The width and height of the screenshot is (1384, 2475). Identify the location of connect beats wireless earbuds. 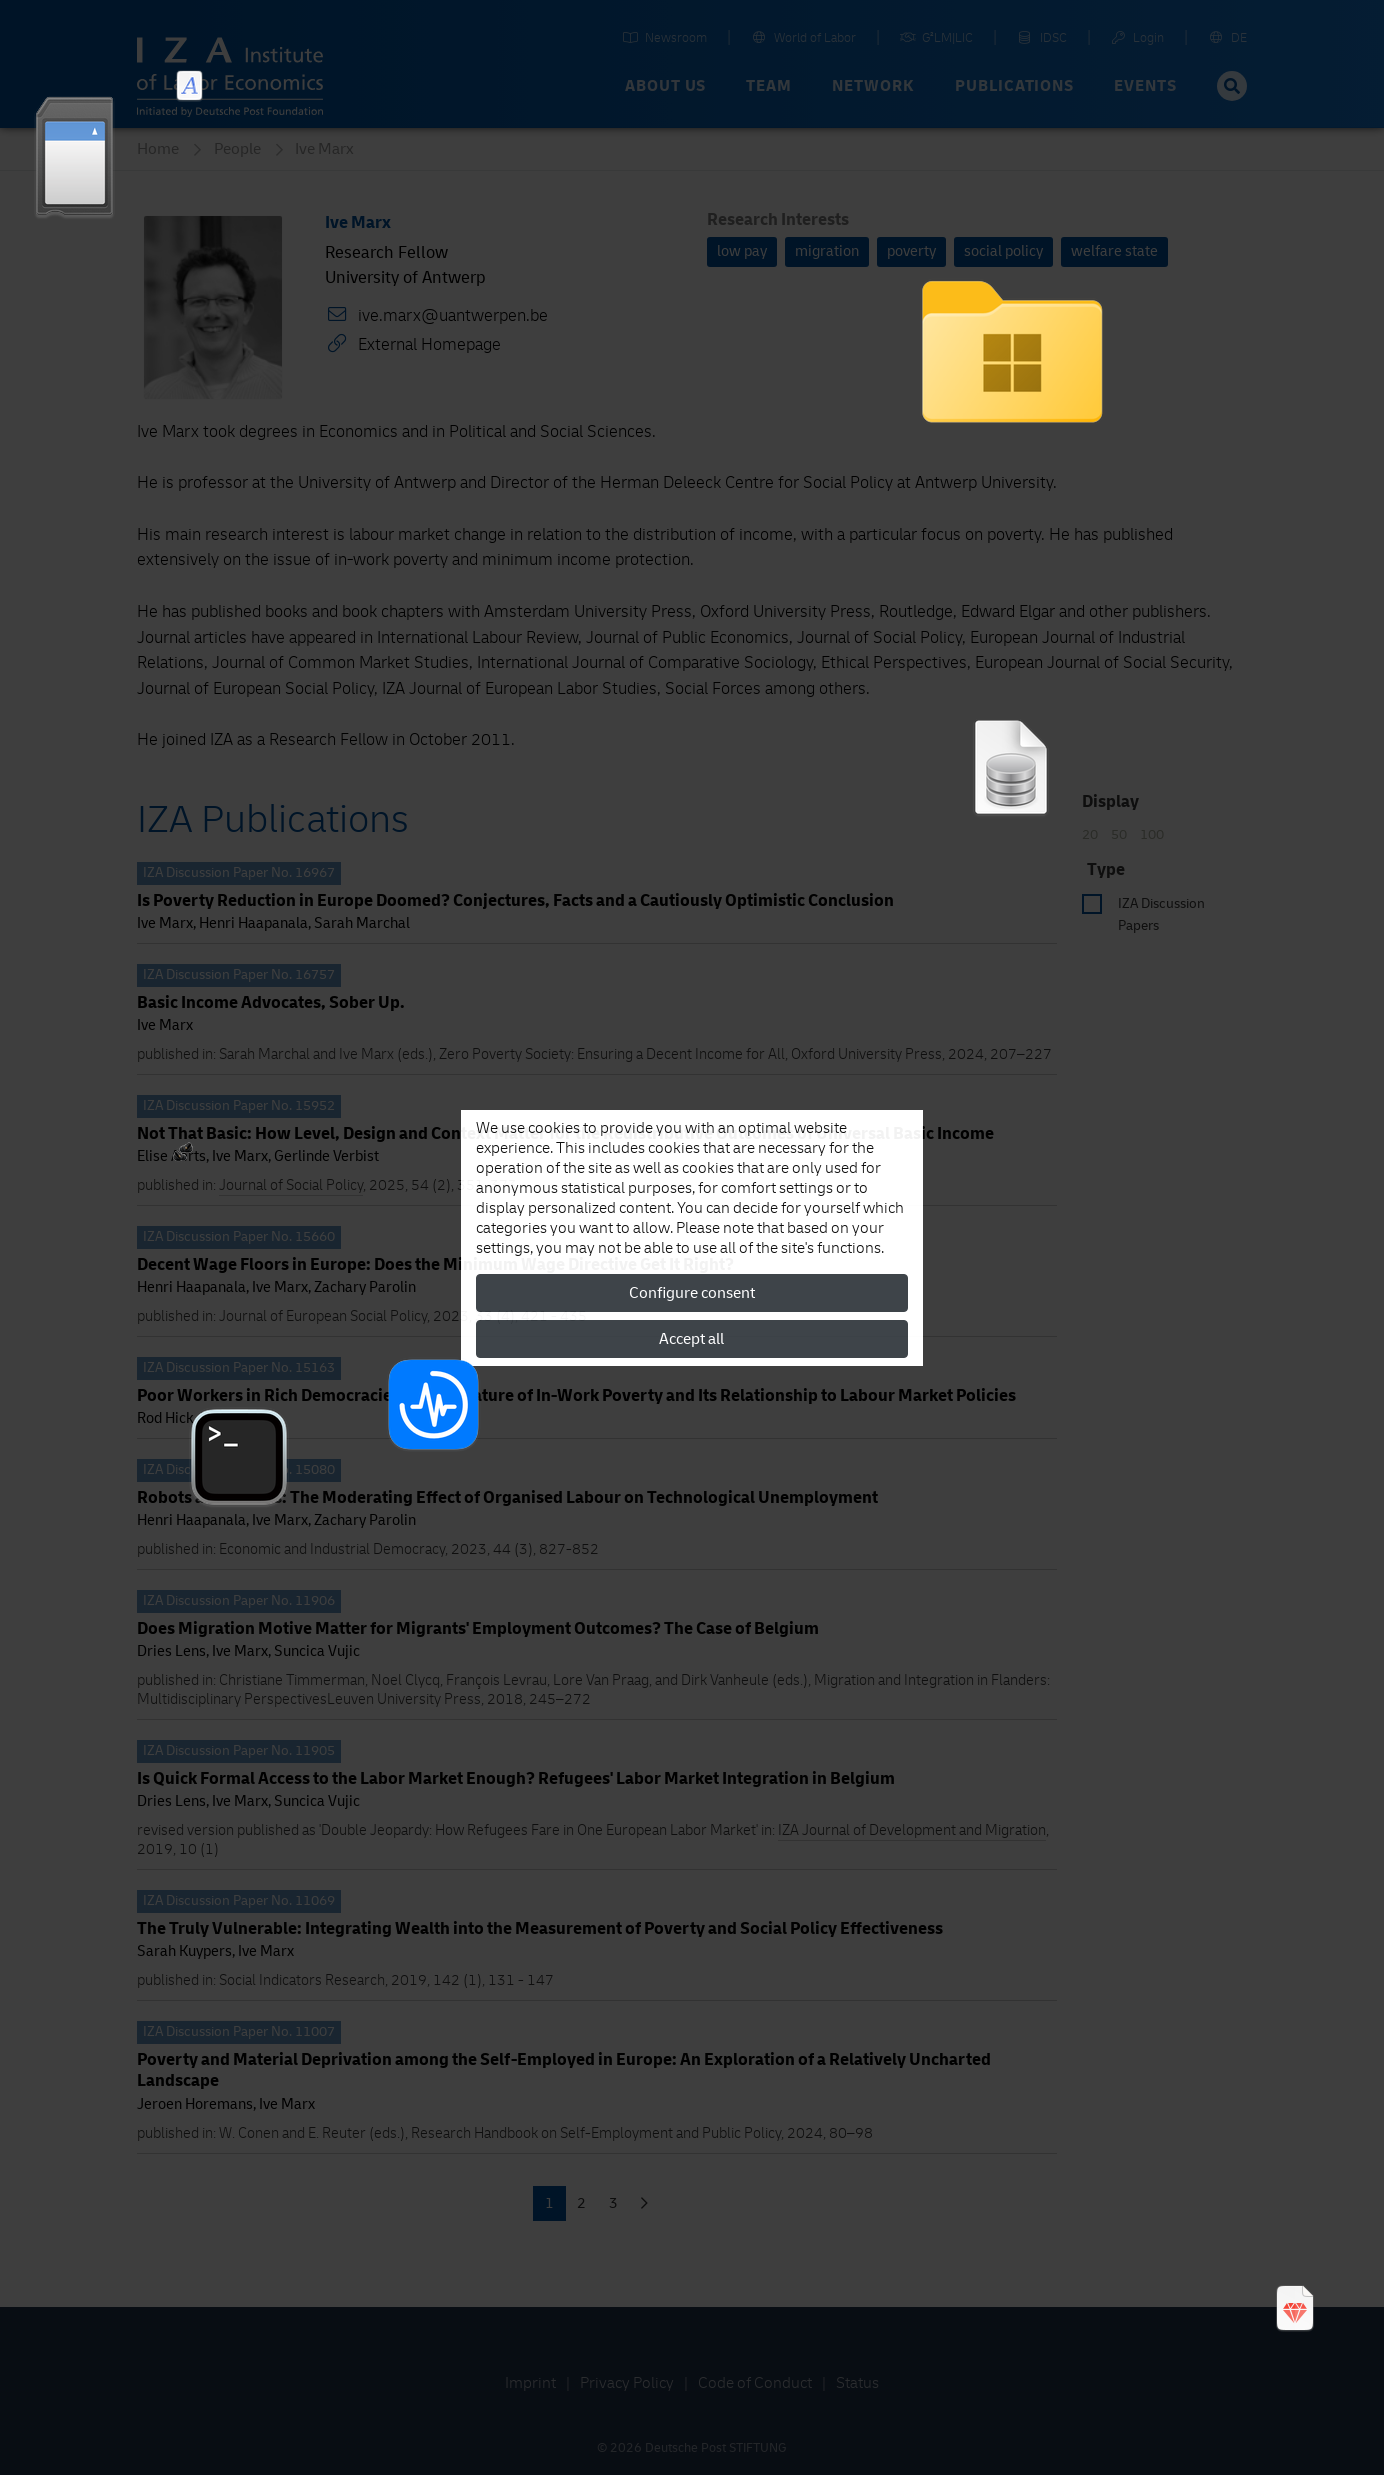
(183, 1152).